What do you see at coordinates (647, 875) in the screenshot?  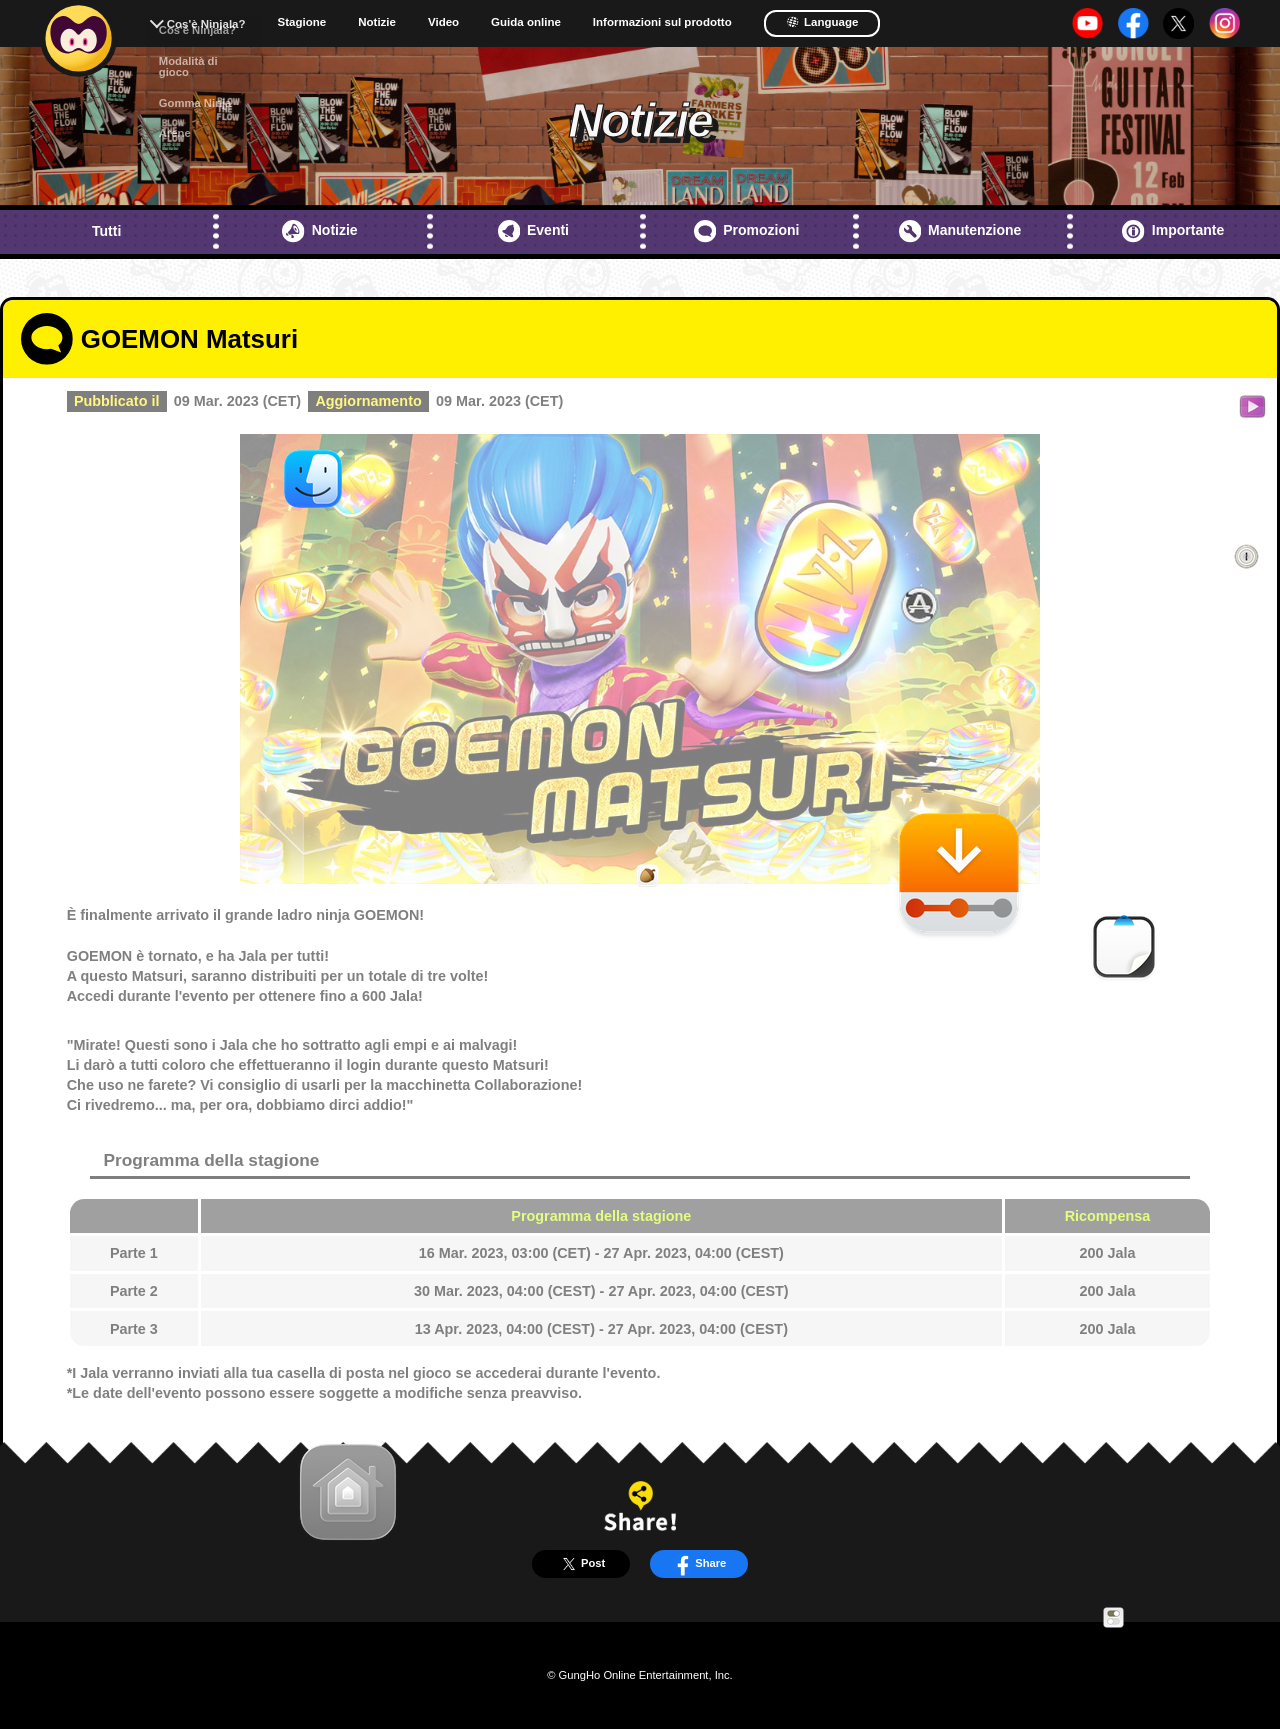 I see `open nutstore cloud storage app` at bounding box center [647, 875].